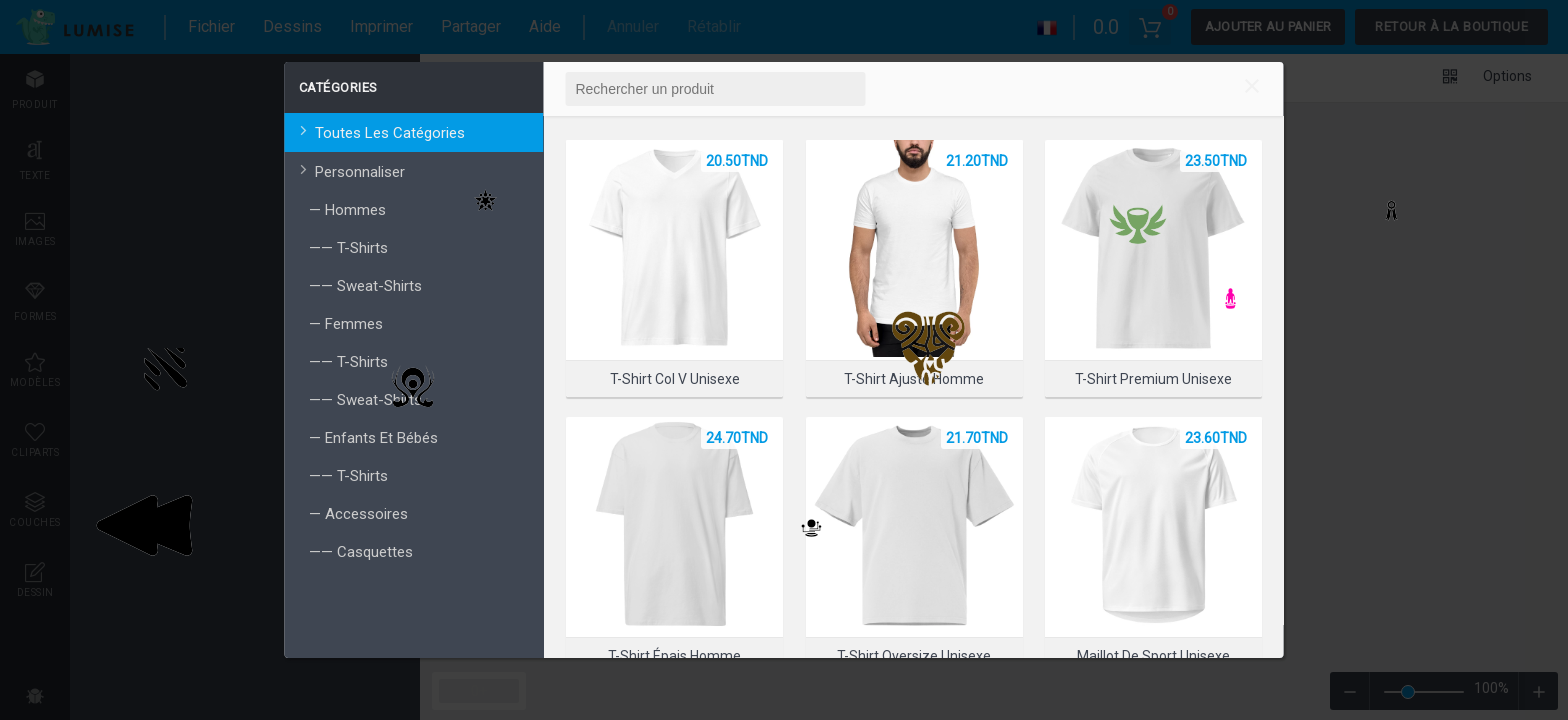  I want to click on view solar system or planetary model, so click(811, 527).